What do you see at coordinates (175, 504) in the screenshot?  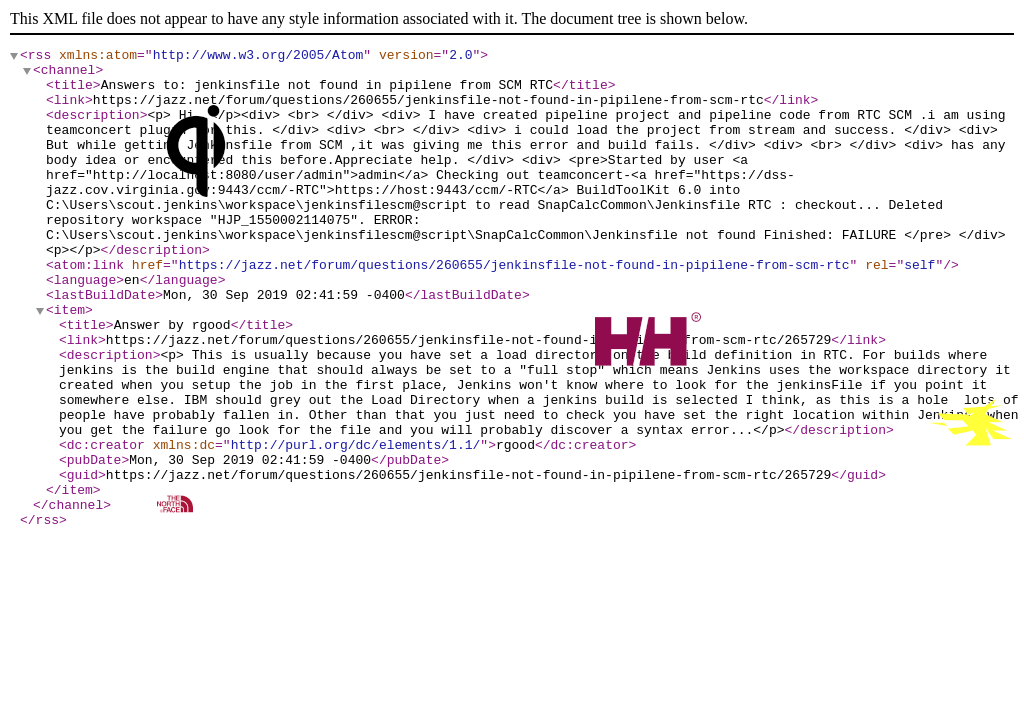 I see `The North Face brand logo` at bounding box center [175, 504].